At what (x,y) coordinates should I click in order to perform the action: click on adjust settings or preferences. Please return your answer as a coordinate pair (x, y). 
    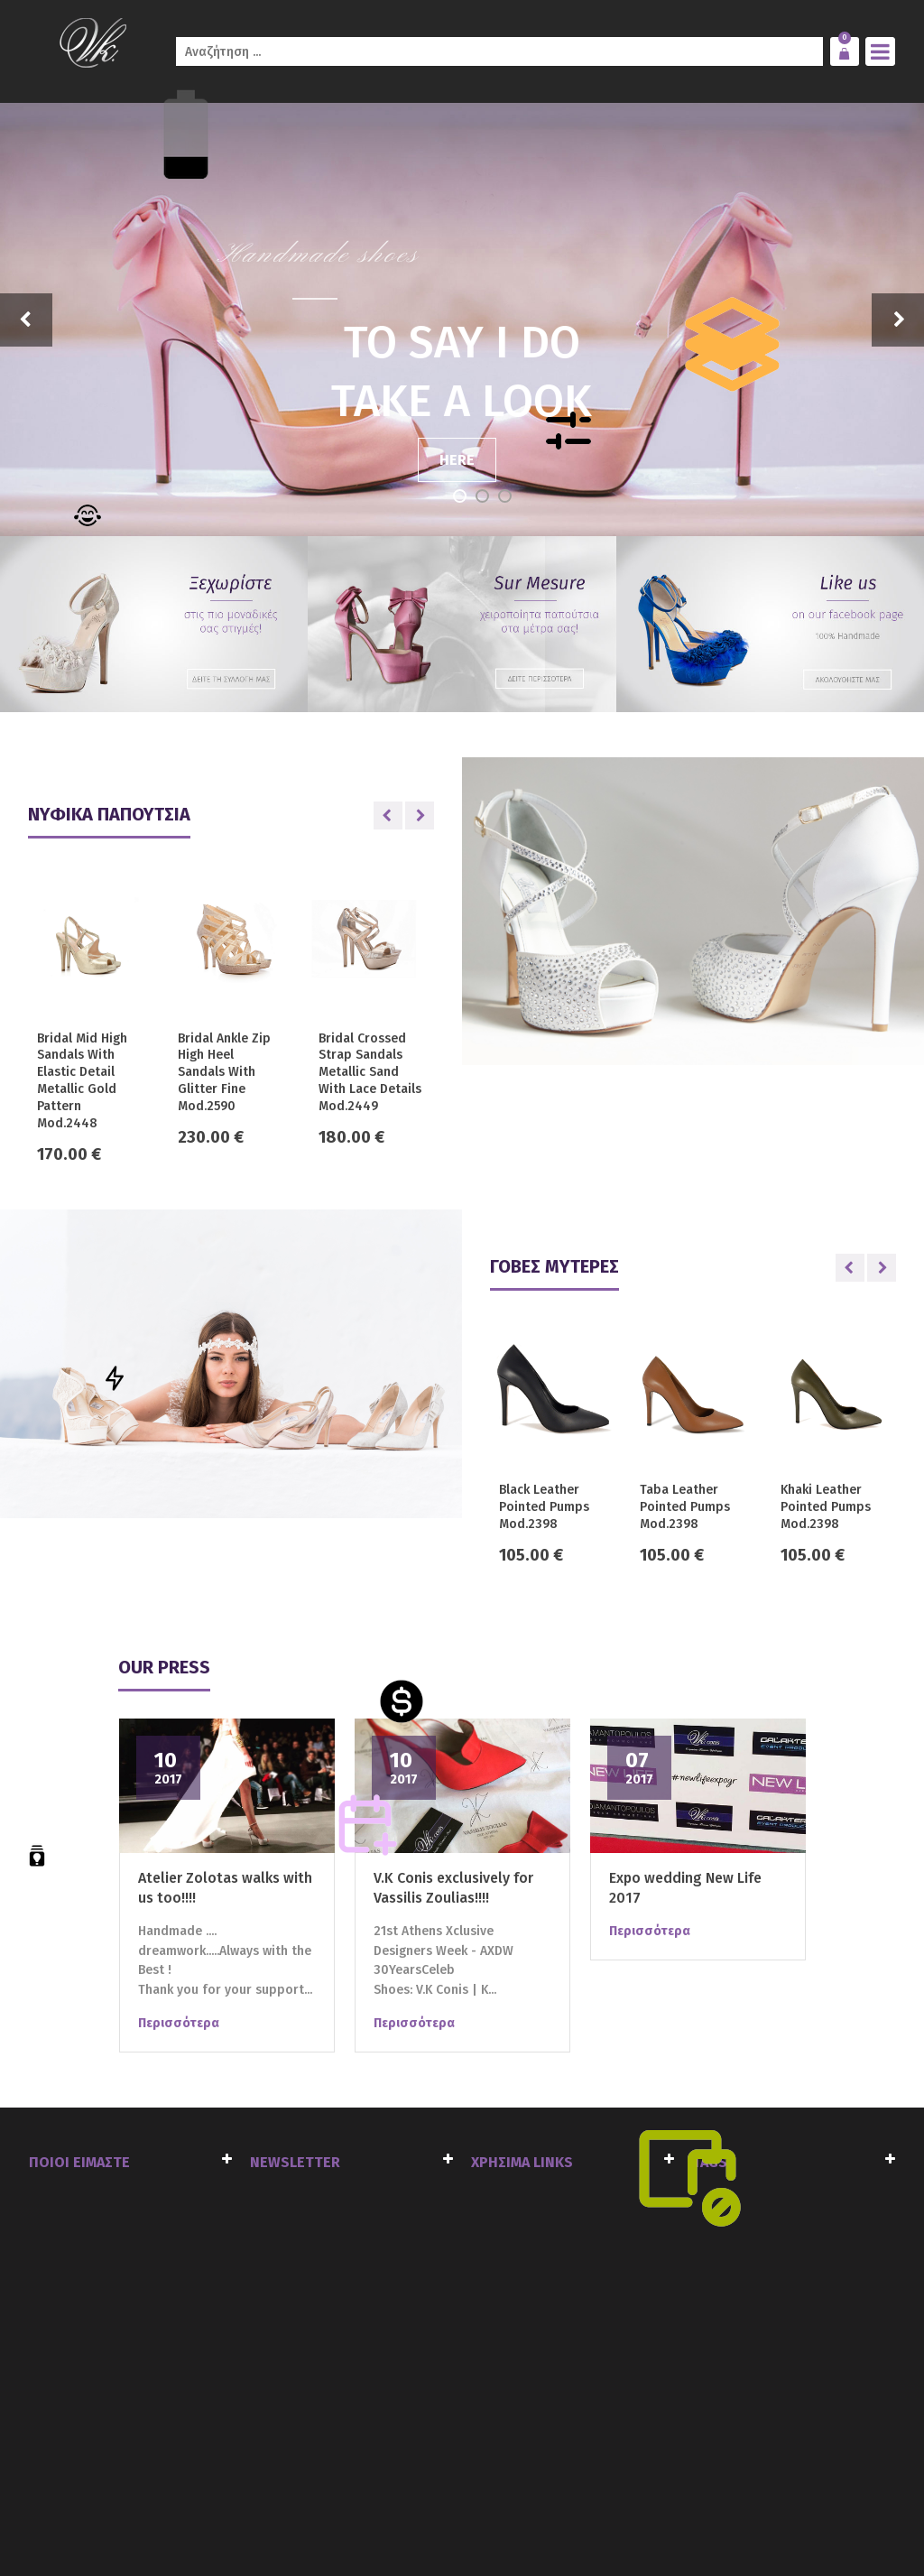
    Looking at the image, I should click on (568, 431).